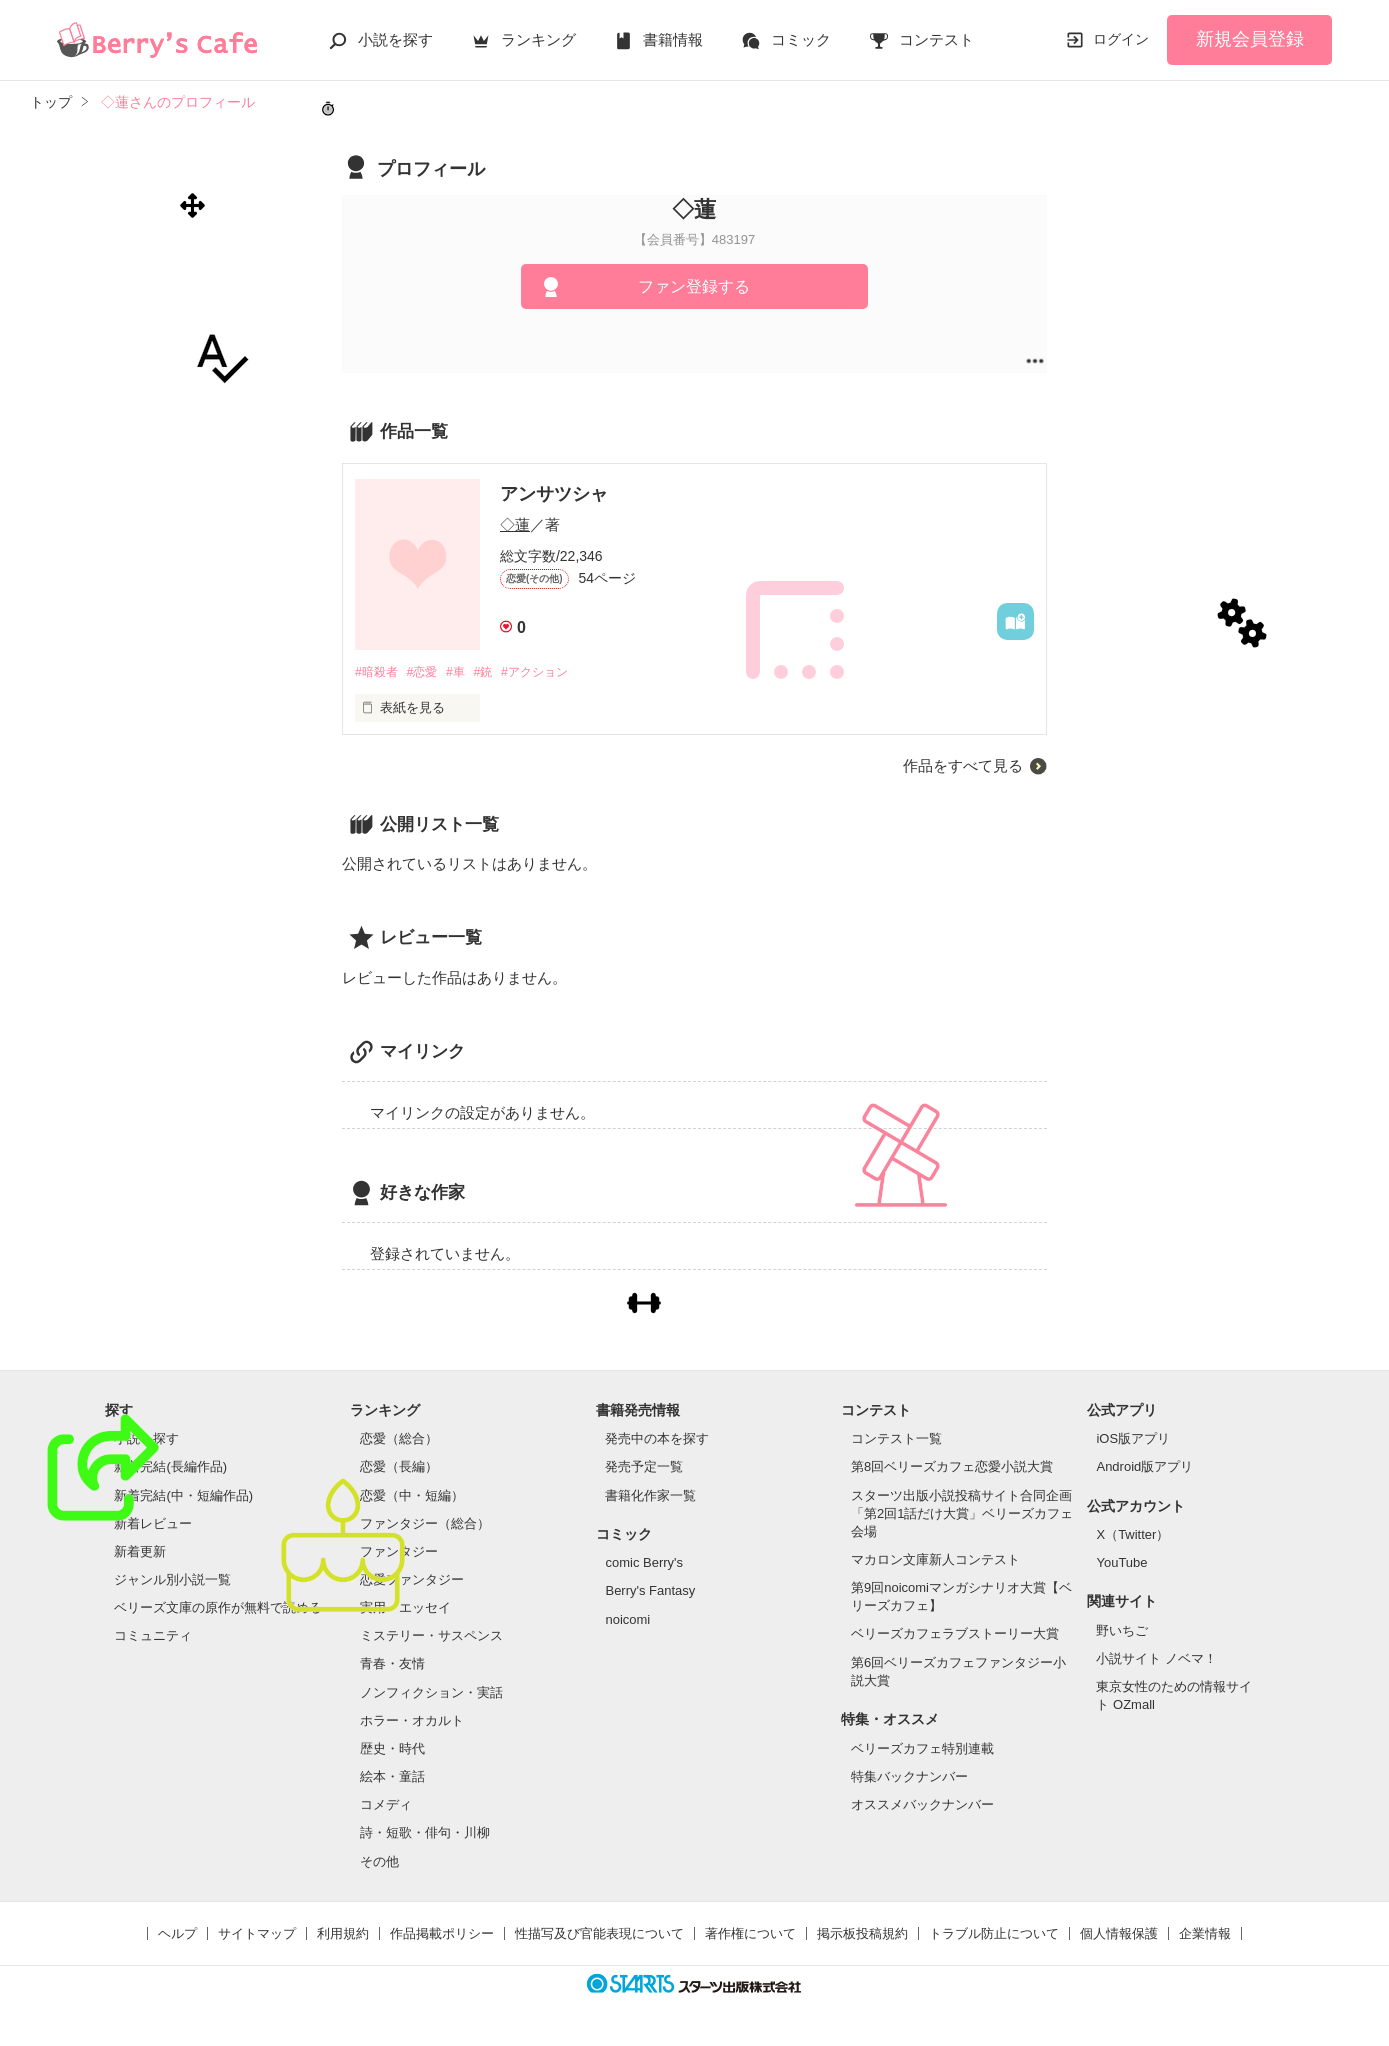  What do you see at coordinates (221, 357) in the screenshot?
I see `check spelling and grammar` at bounding box center [221, 357].